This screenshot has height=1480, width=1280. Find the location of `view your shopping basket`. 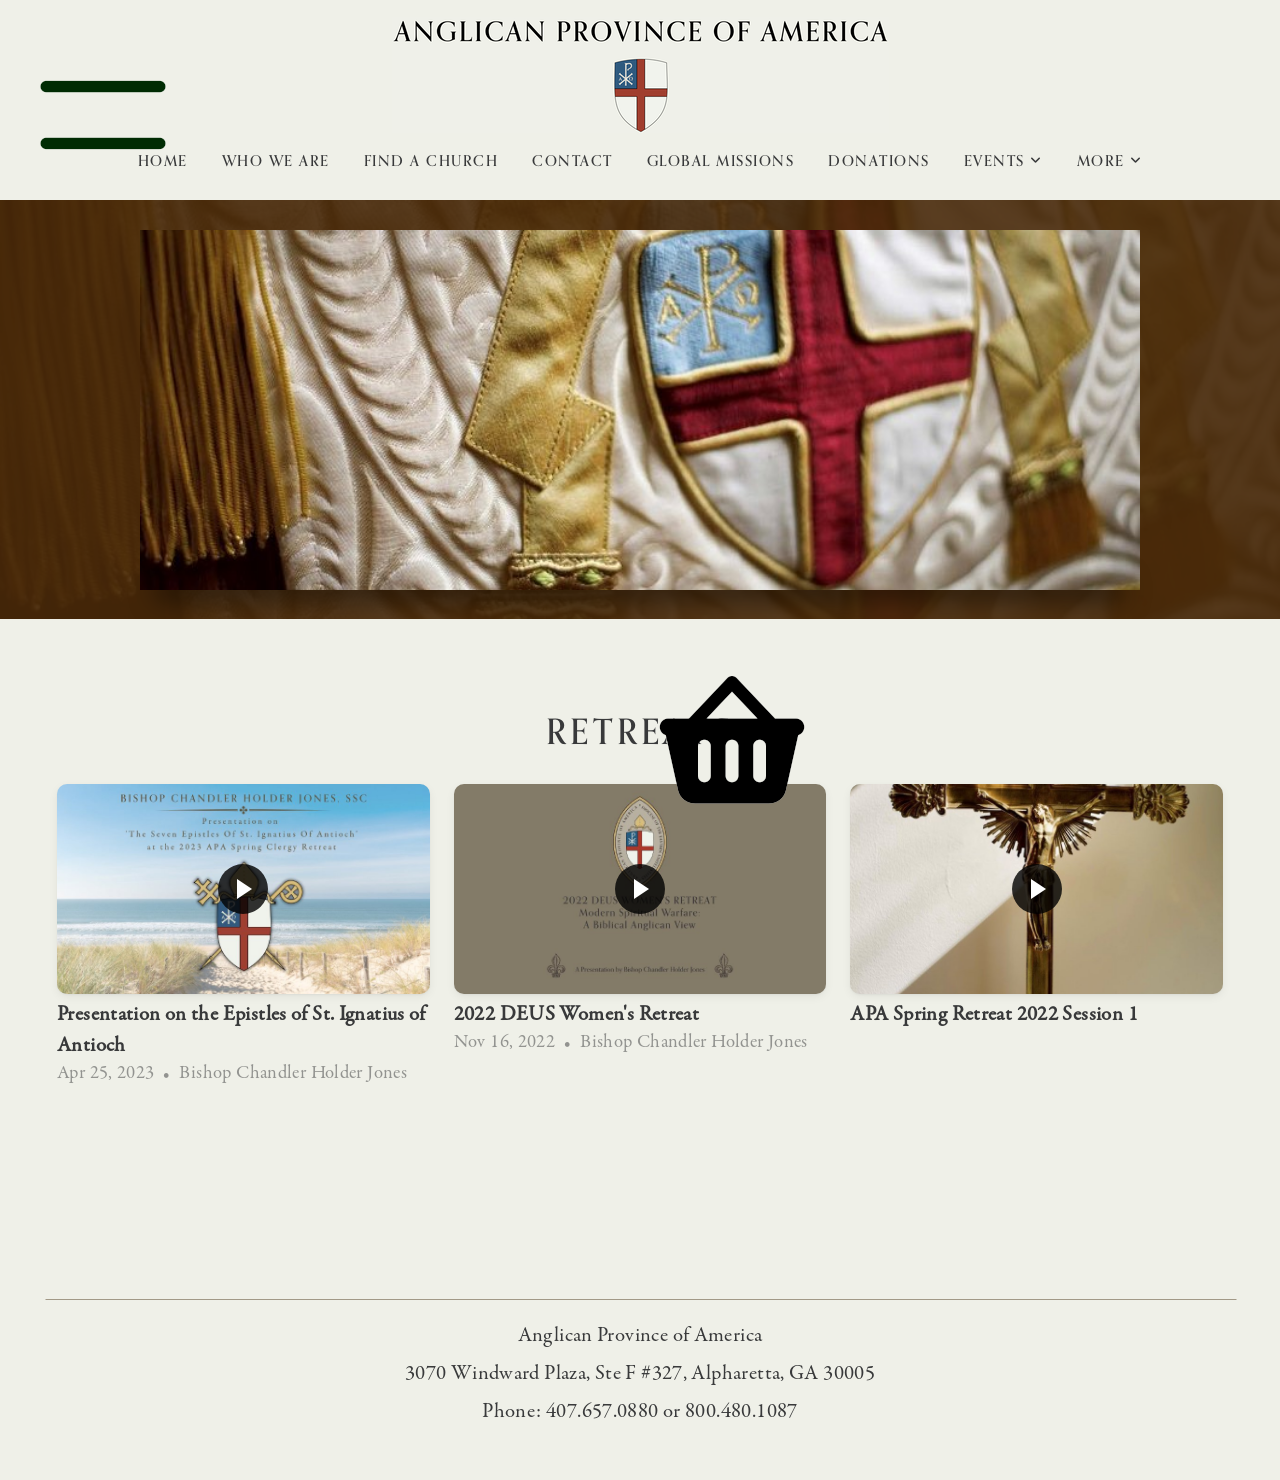

view your shopping basket is located at coordinates (732, 744).